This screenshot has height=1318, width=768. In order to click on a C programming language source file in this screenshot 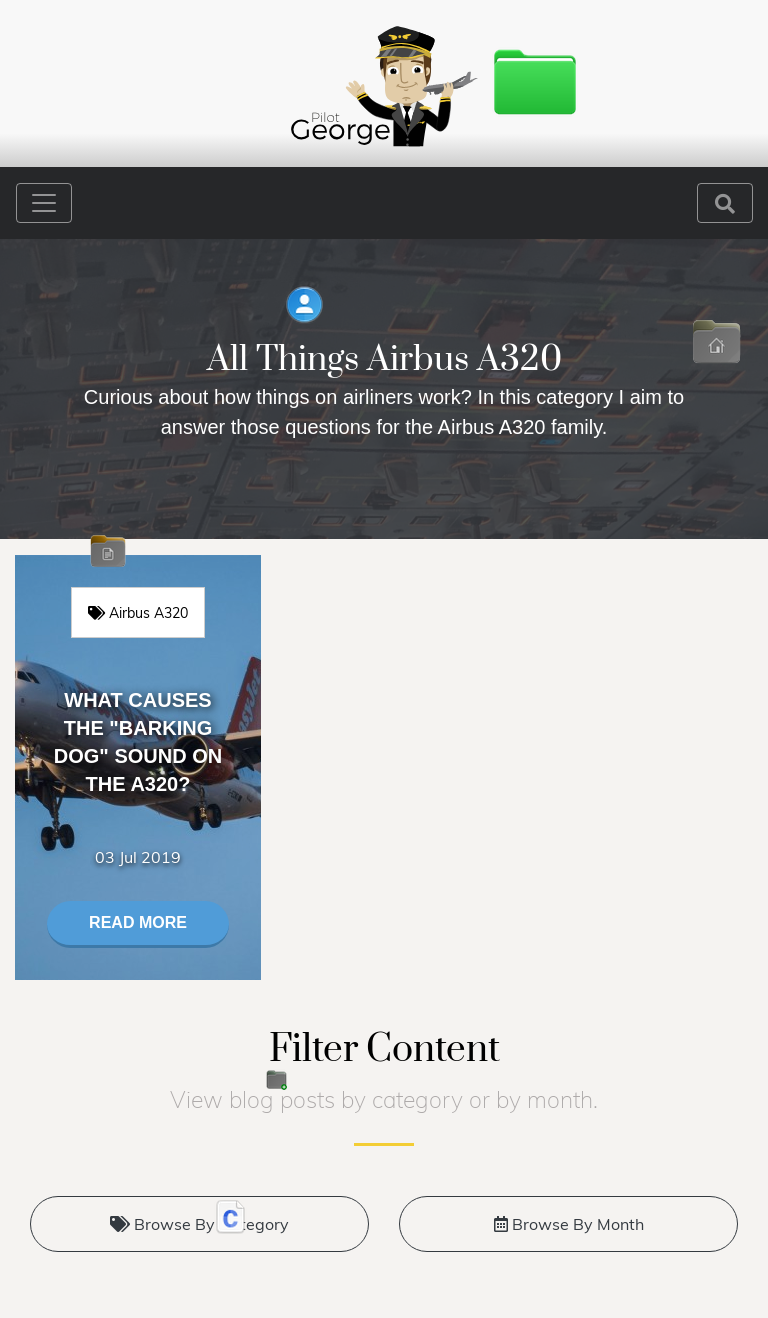, I will do `click(230, 1216)`.